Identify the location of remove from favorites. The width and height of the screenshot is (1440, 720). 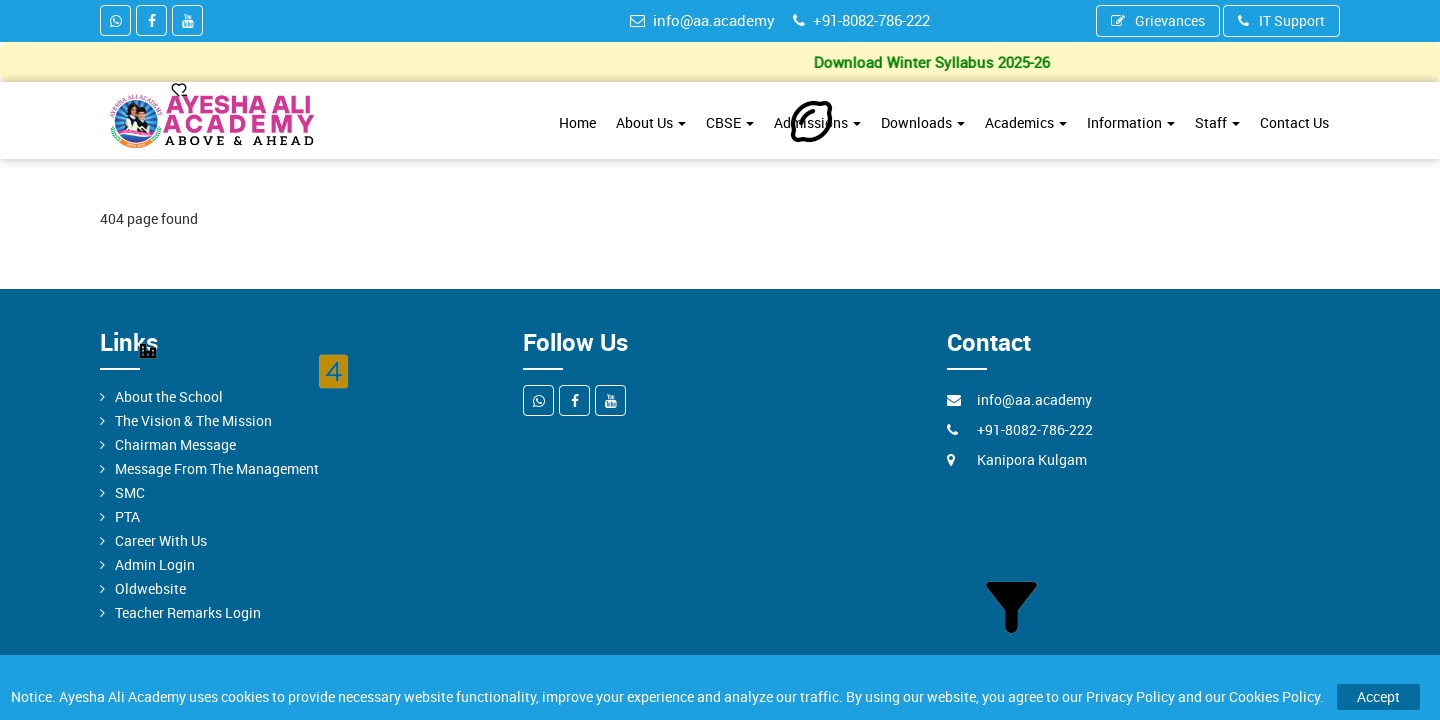
(179, 90).